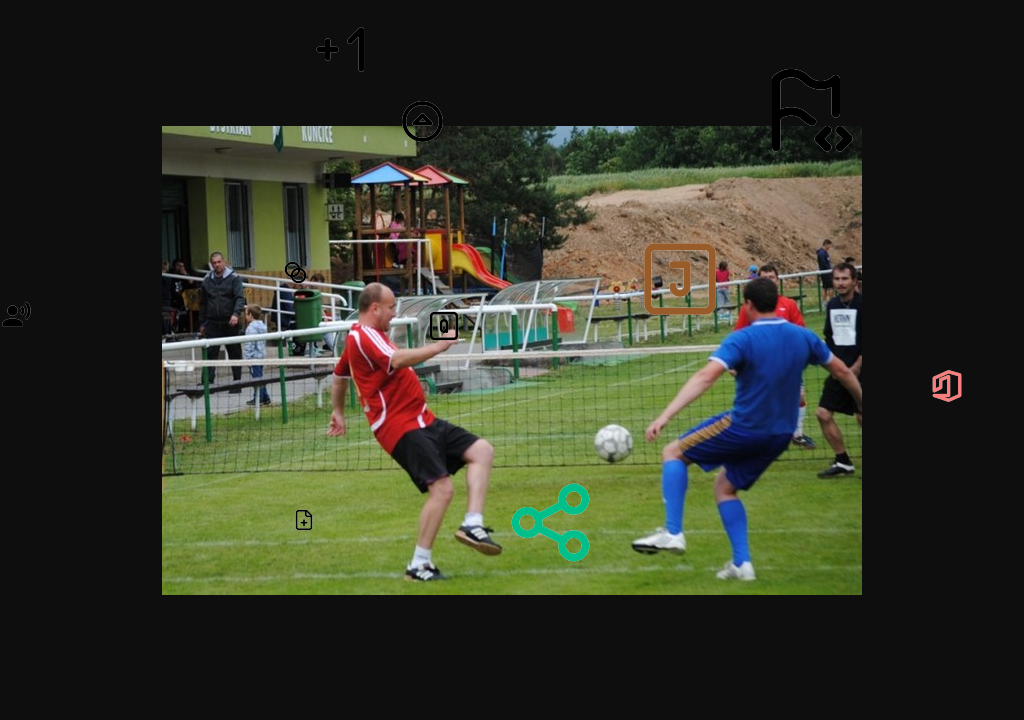  Describe the element at coordinates (344, 49) in the screenshot. I see `increase exposure by one stop` at that location.